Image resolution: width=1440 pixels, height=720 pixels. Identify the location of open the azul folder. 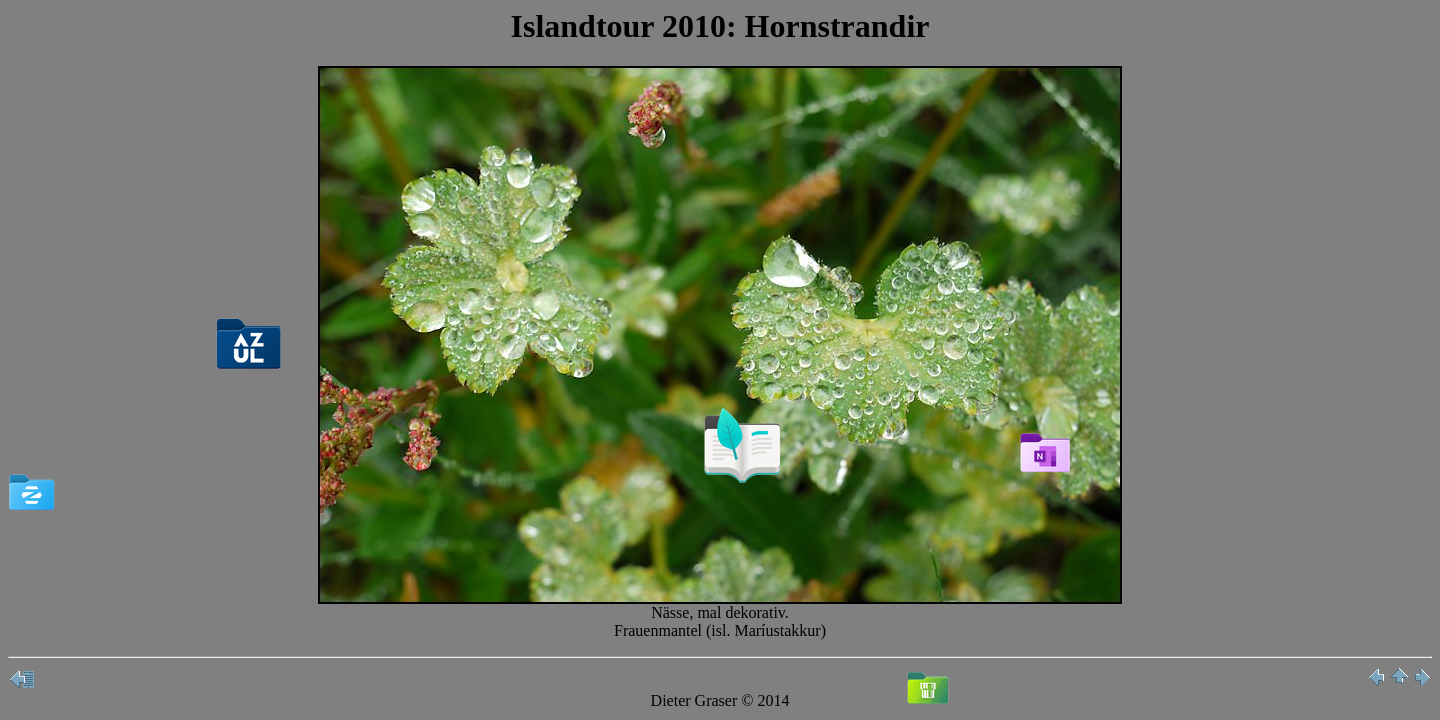
(248, 345).